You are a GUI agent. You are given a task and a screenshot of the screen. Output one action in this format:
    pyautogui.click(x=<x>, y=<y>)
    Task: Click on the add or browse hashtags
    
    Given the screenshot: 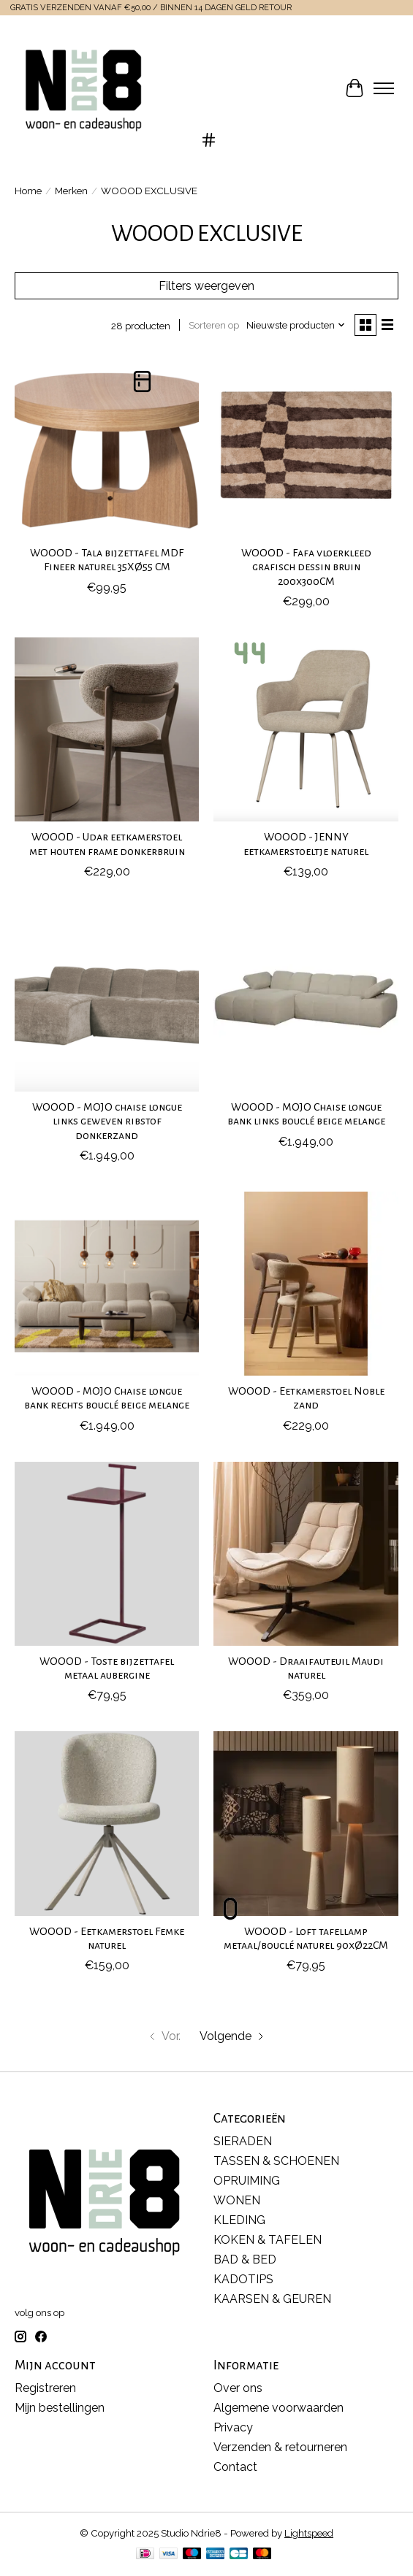 What is the action you would take?
    pyautogui.click(x=208, y=139)
    